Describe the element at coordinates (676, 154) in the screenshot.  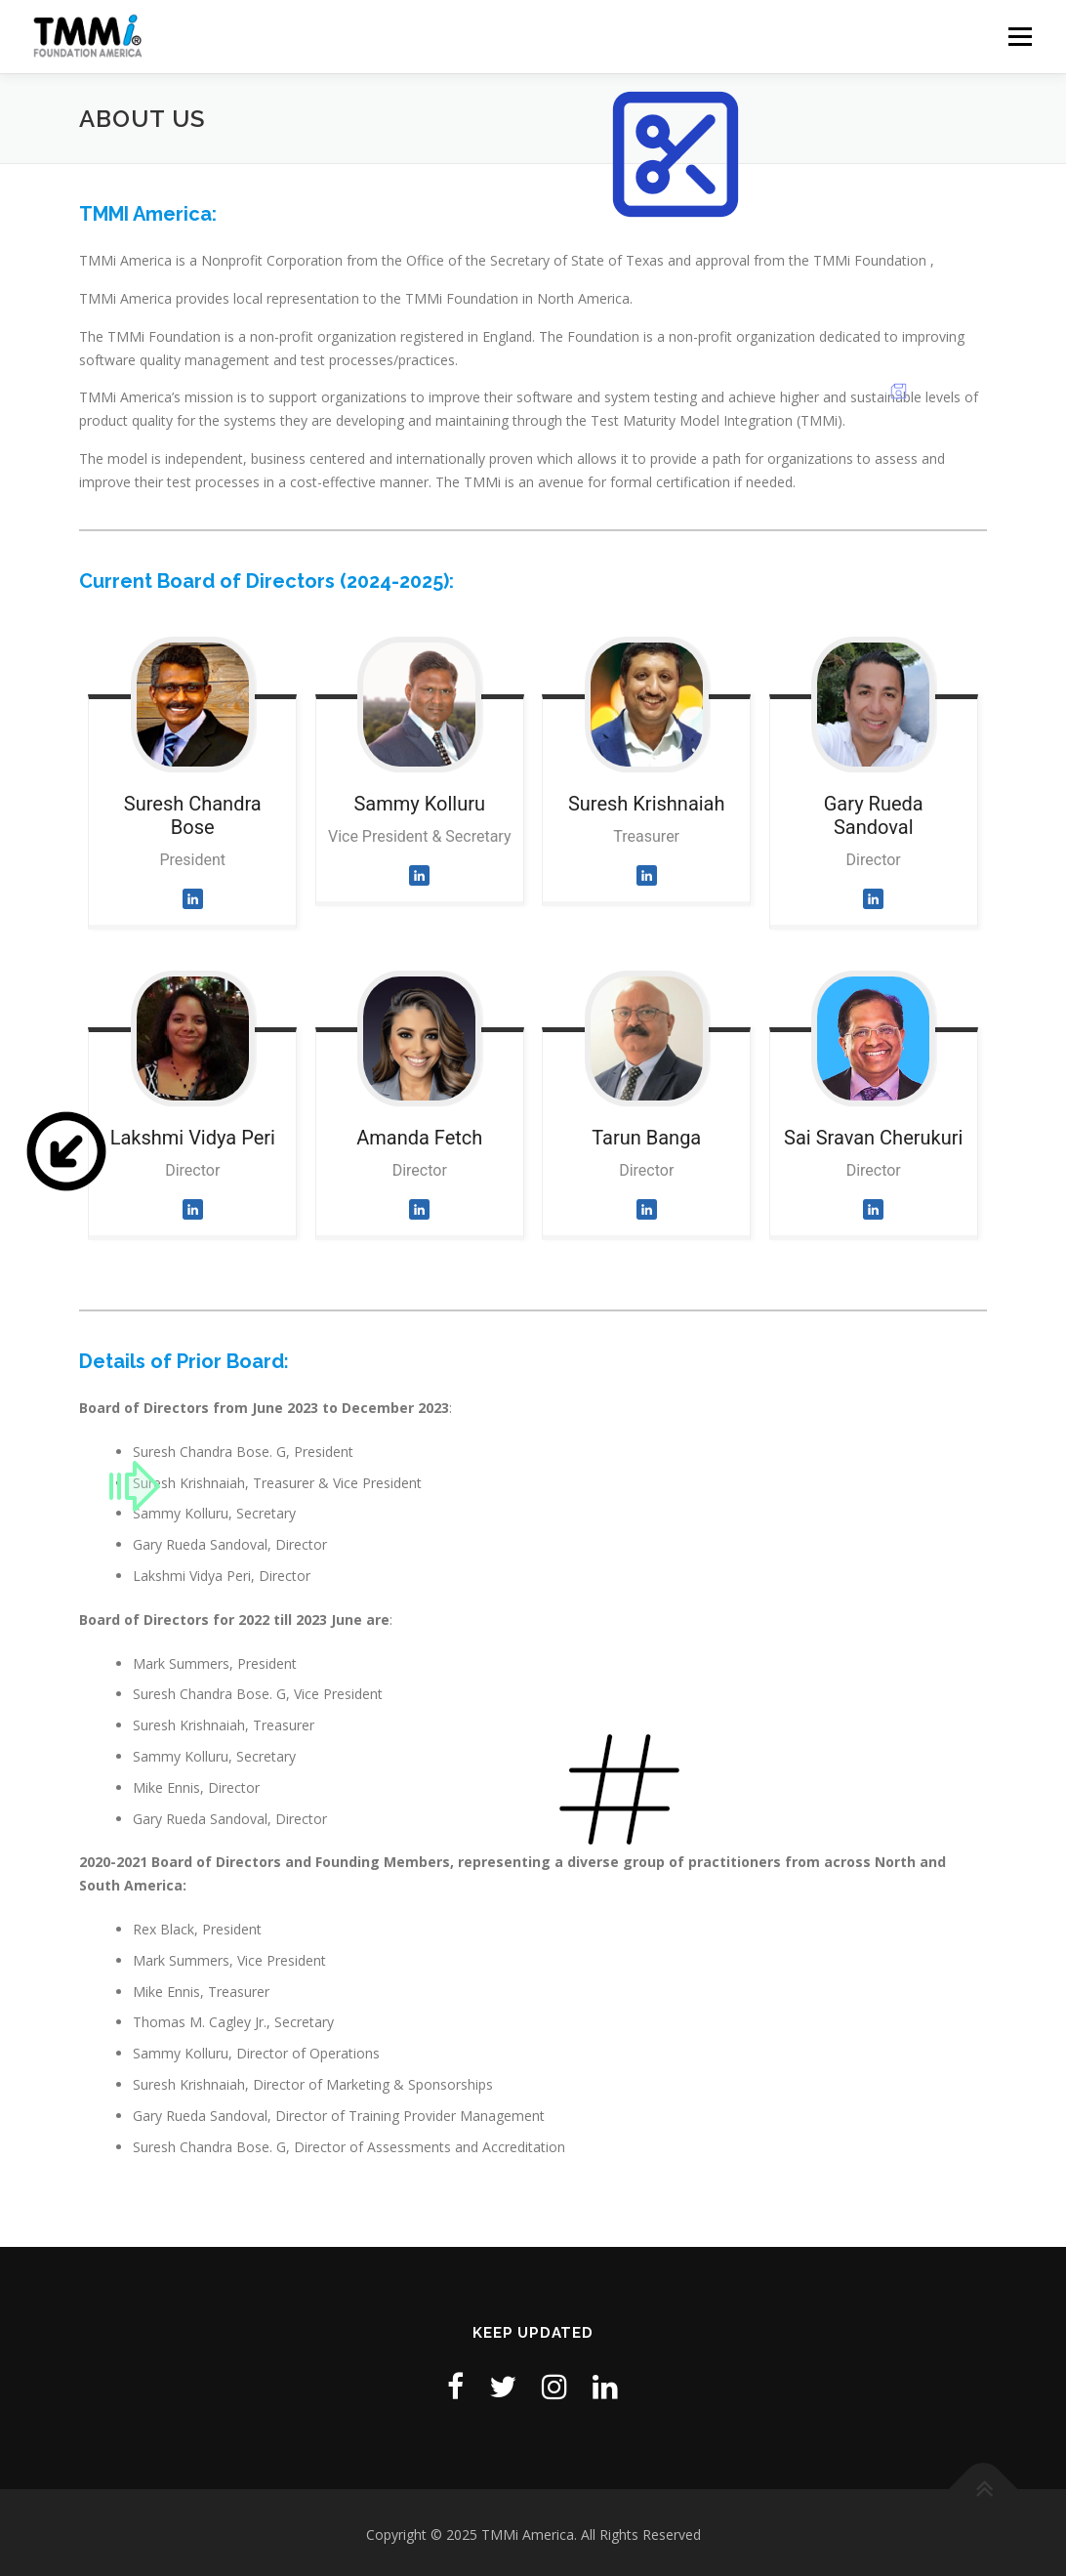
I see `cut or crop selected content` at that location.